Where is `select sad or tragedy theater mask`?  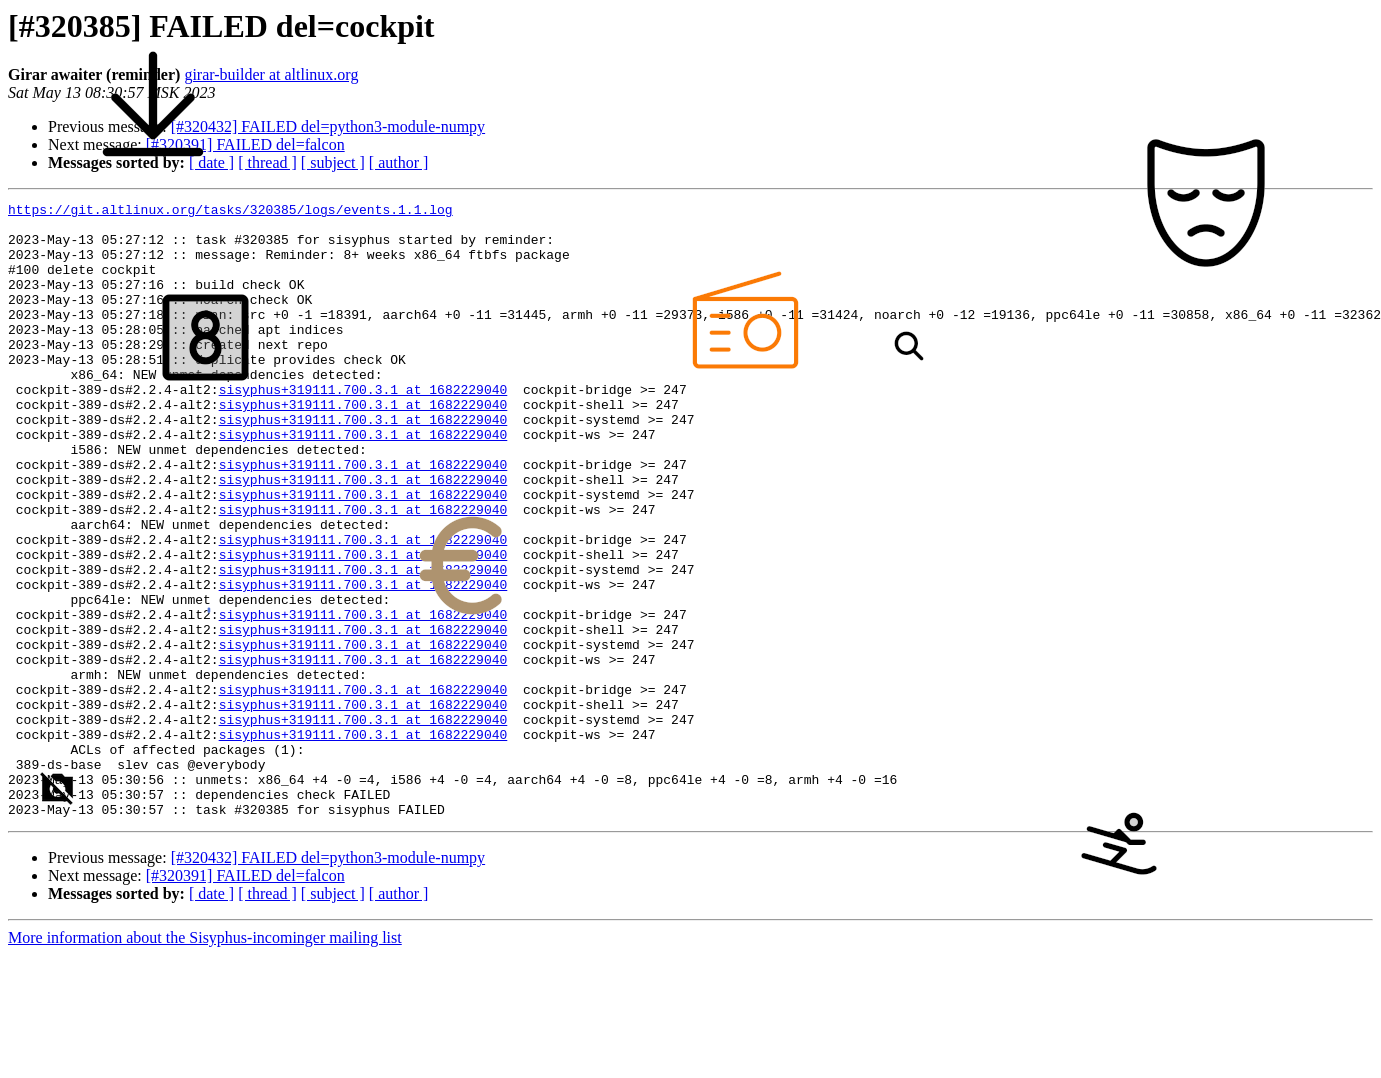 select sad or tragedy theater mask is located at coordinates (1206, 198).